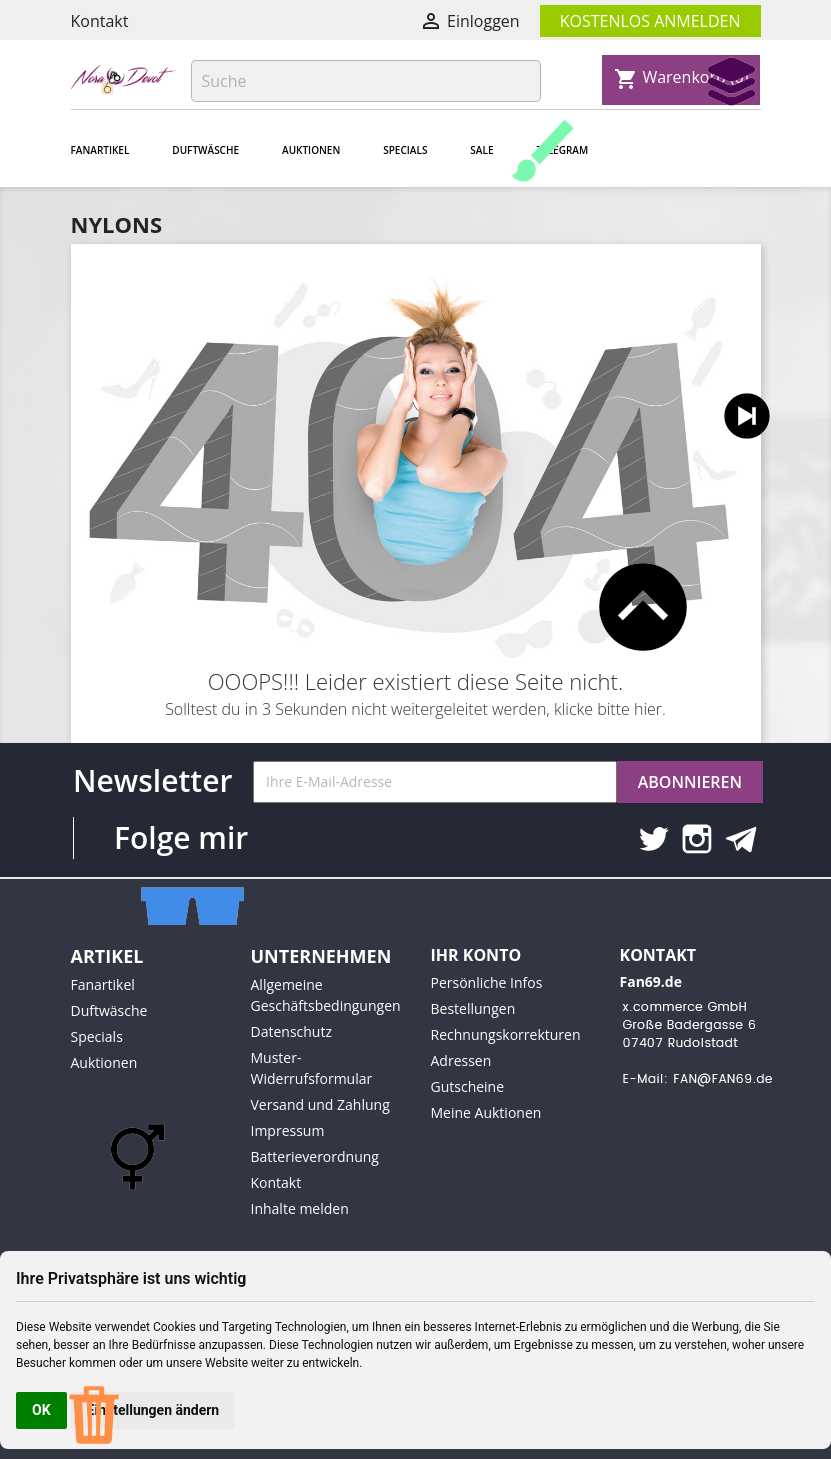 The image size is (831, 1459). Describe the element at coordinates (94, 1415) in the screenshot. I see `delete this item` at that location.